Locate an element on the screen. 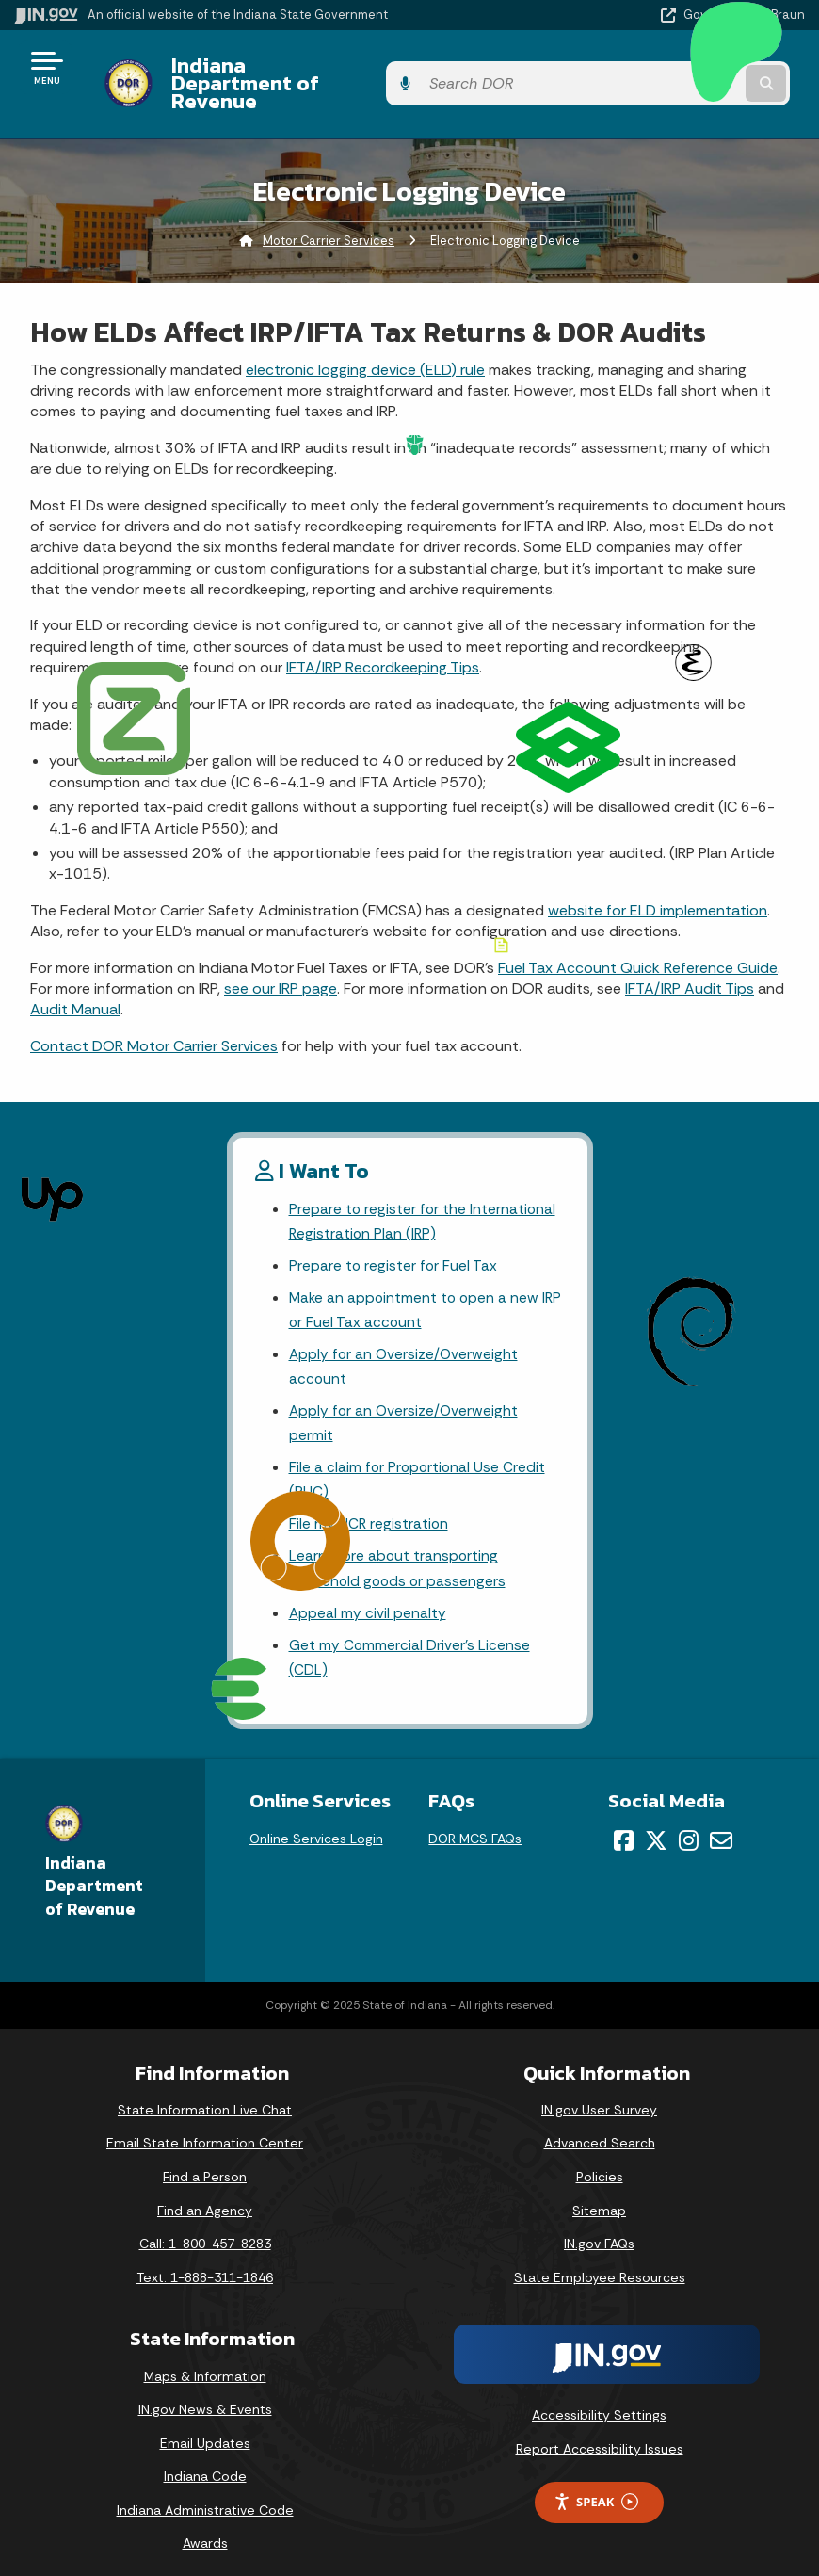 The width and height of the screenshot is (819, 2576). debian linux operating system logo is located at coordinates (691, 1331).